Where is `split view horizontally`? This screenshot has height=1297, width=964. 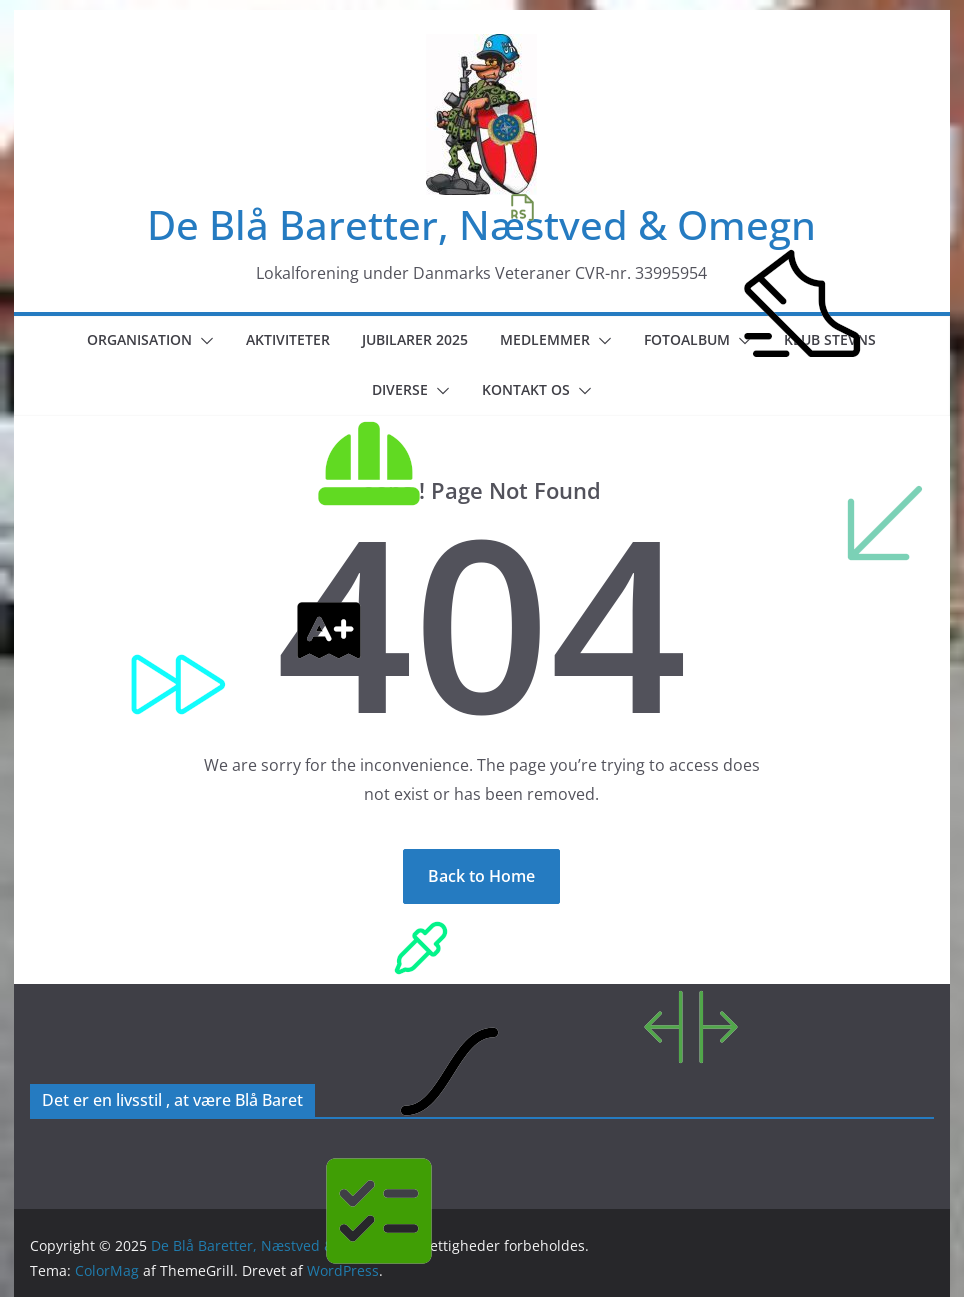 split view horizontally is located at coordinates (691, 1027).